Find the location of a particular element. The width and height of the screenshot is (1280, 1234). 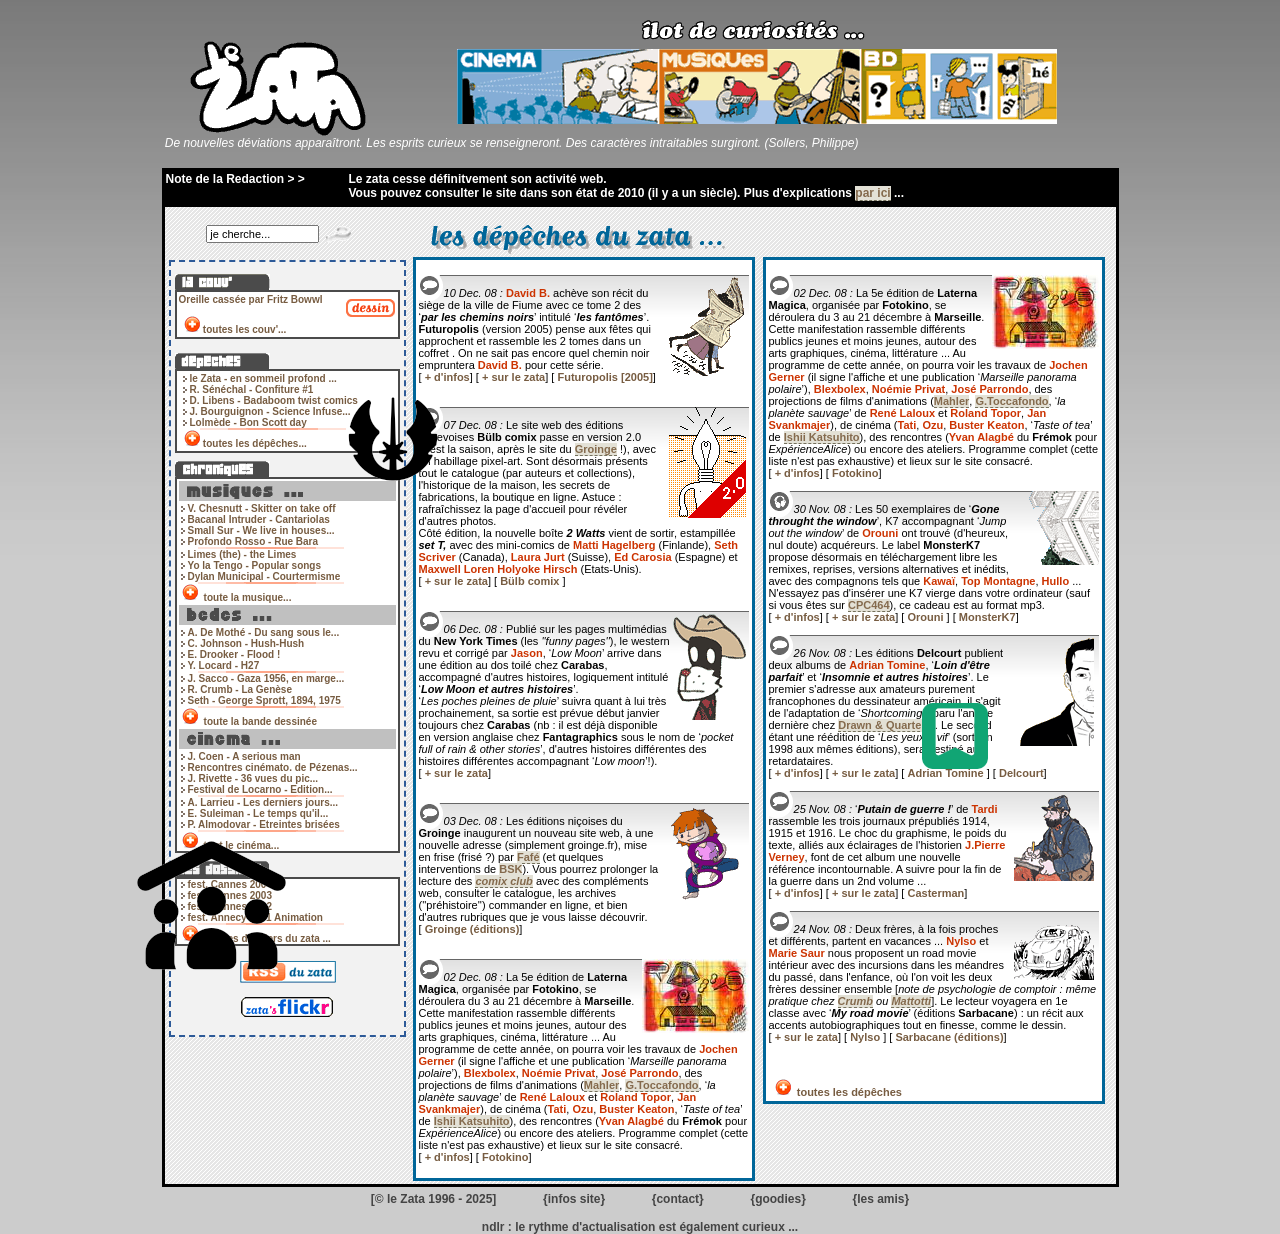

view household or family members is located at coordinates (211, 911).